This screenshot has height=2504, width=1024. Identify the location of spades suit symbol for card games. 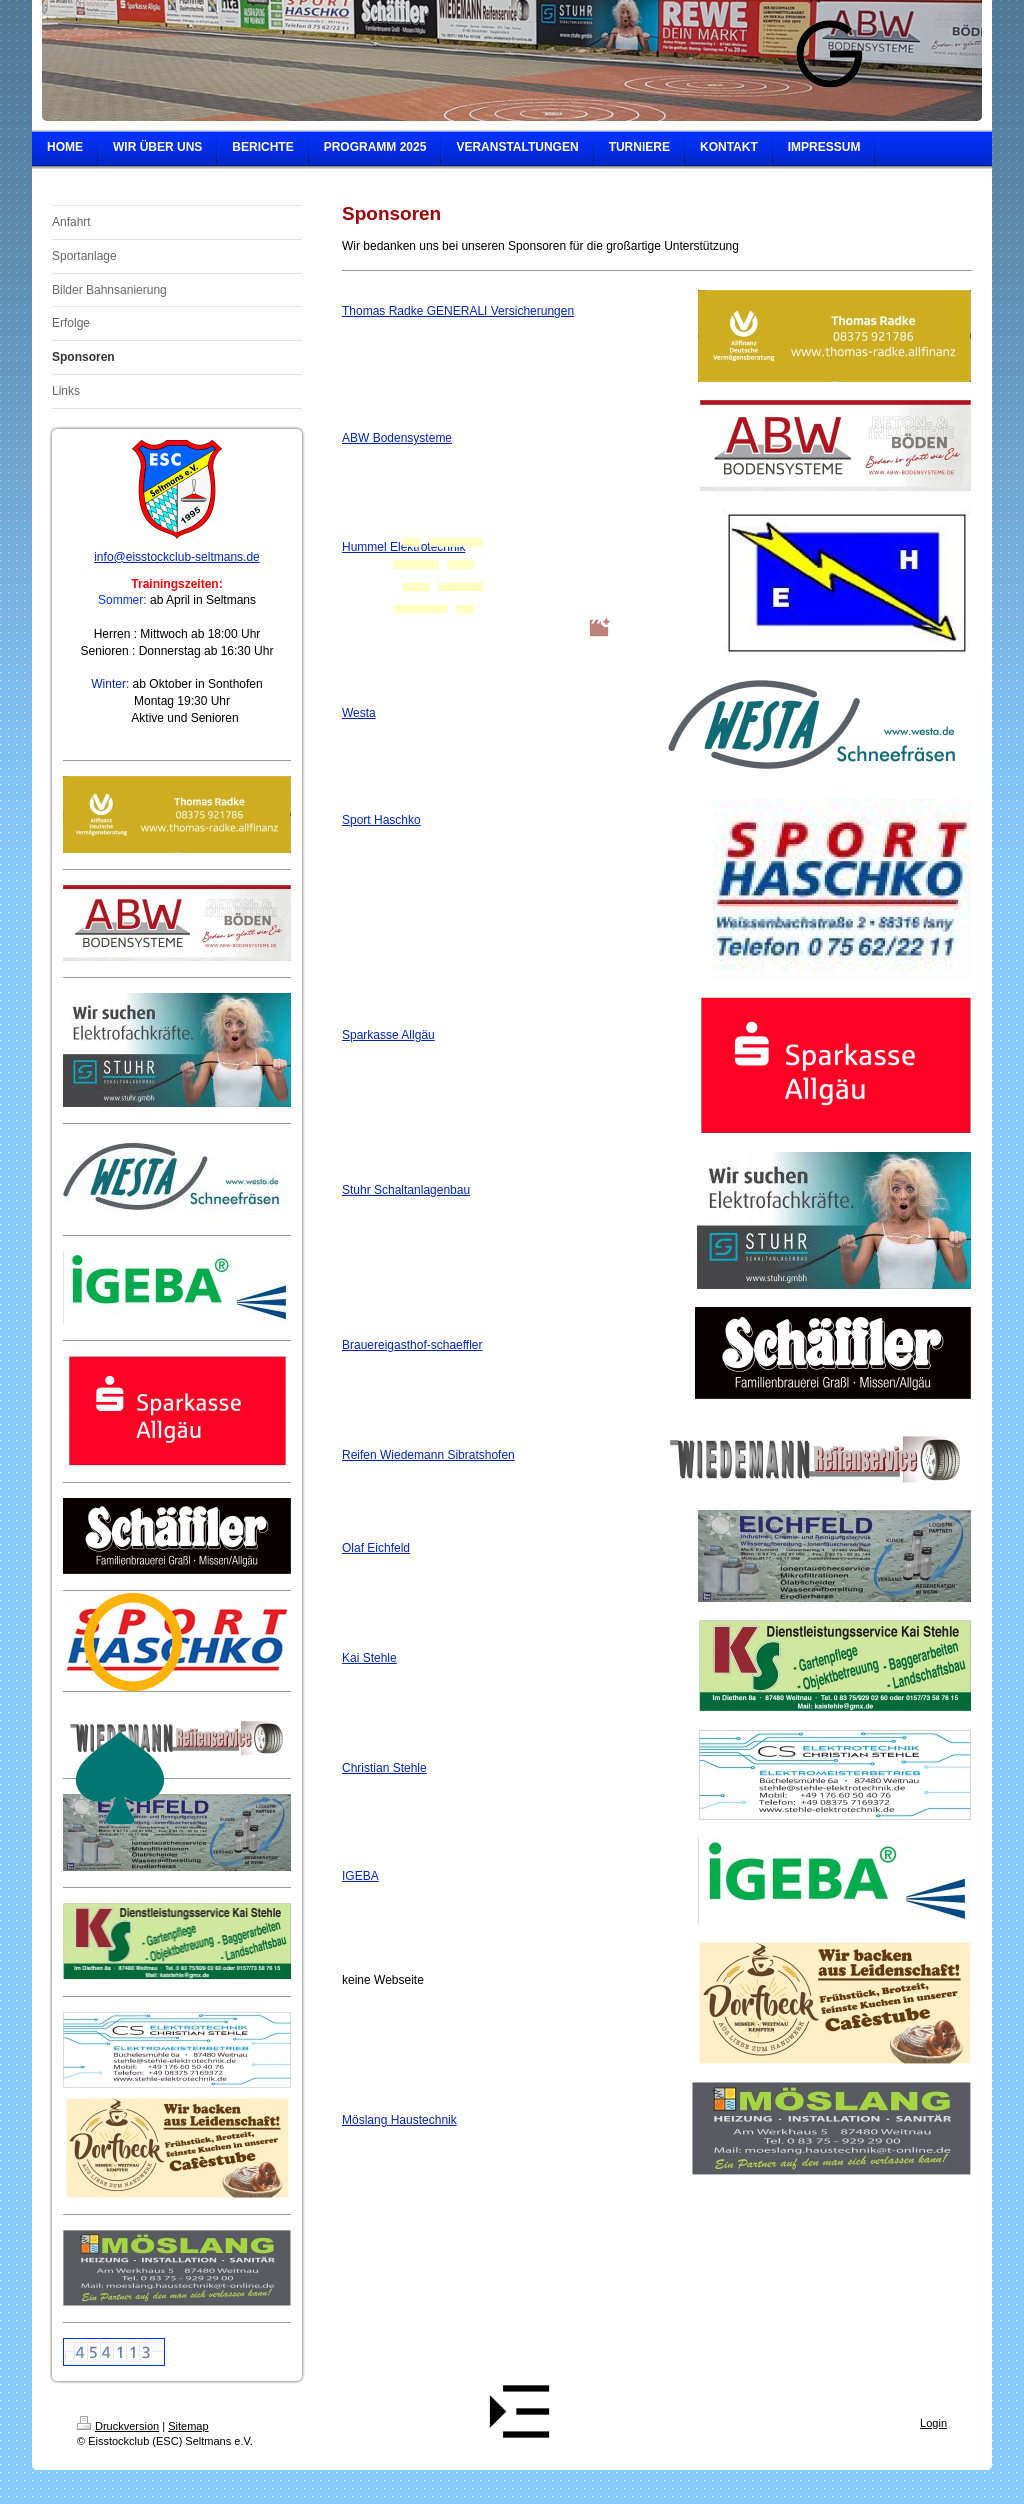
(120, 1780).